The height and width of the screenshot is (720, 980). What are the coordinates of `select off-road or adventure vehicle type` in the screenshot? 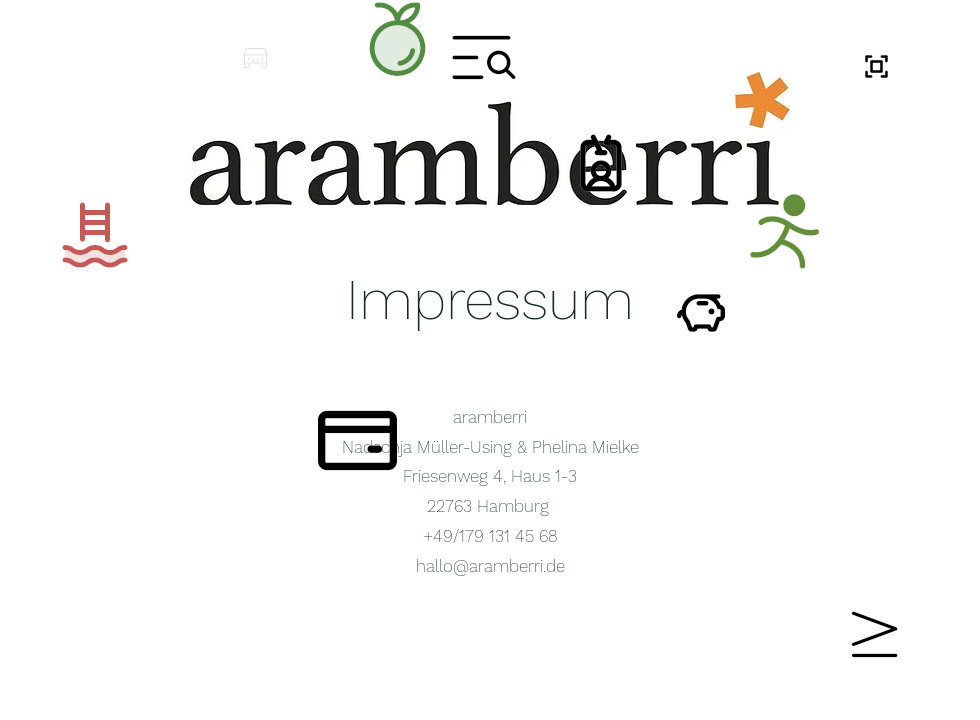 It's located at (255, 58).